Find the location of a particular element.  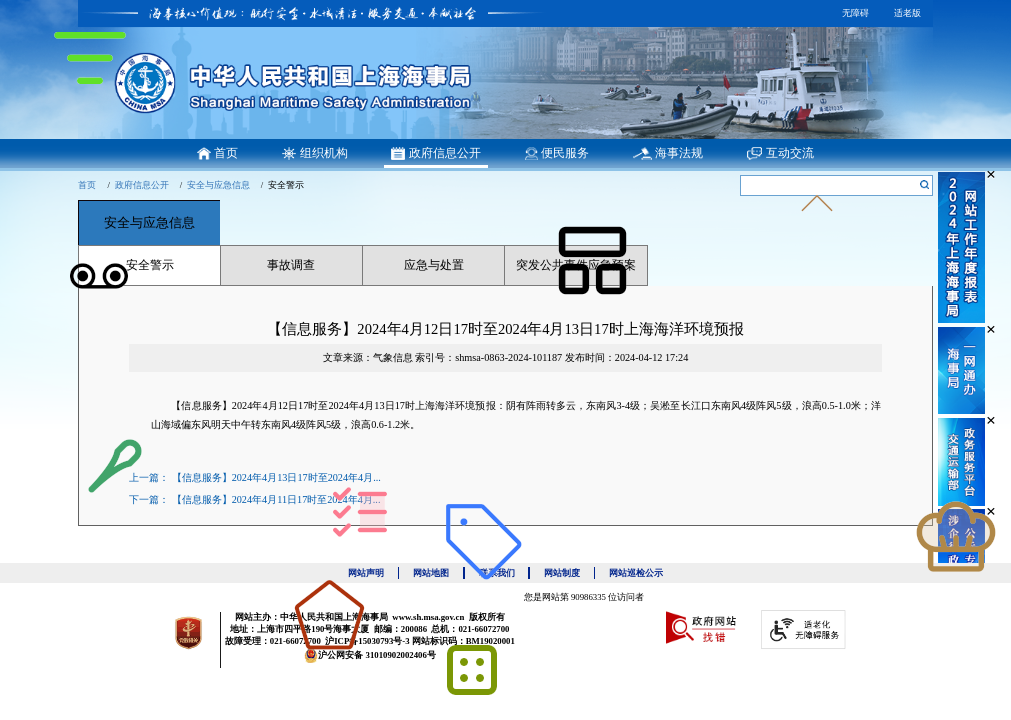

roll or randomize a selection is located at coordinates (472, 670).